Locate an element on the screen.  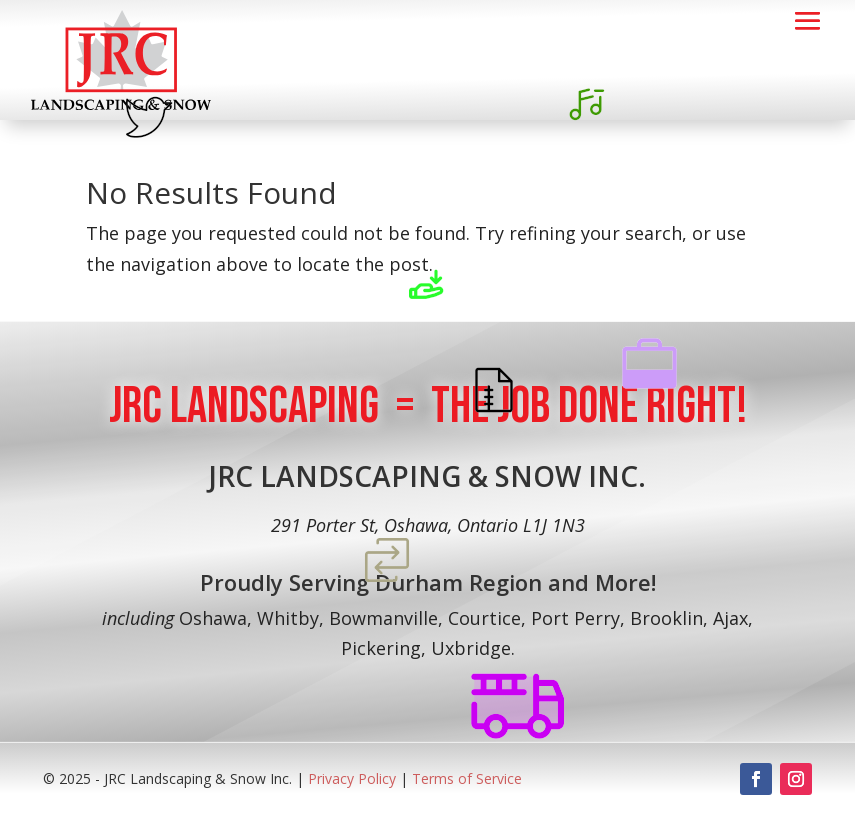
swap or exchange items is located at coordinates (387, 560).